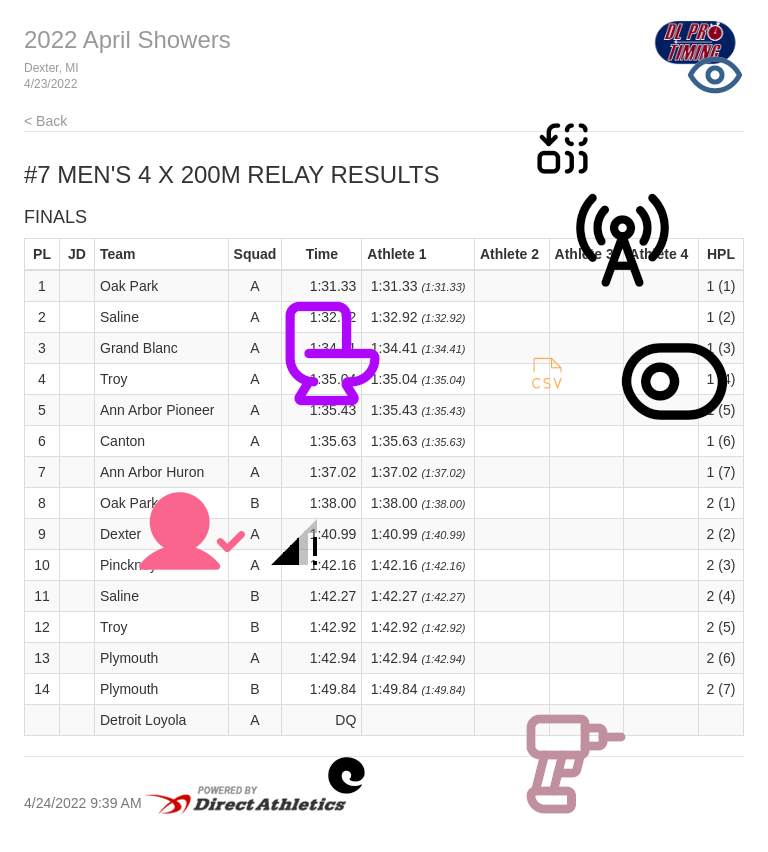 The image size is (768, 852). I want to click on open or view a CSV file, so click(547, 374).